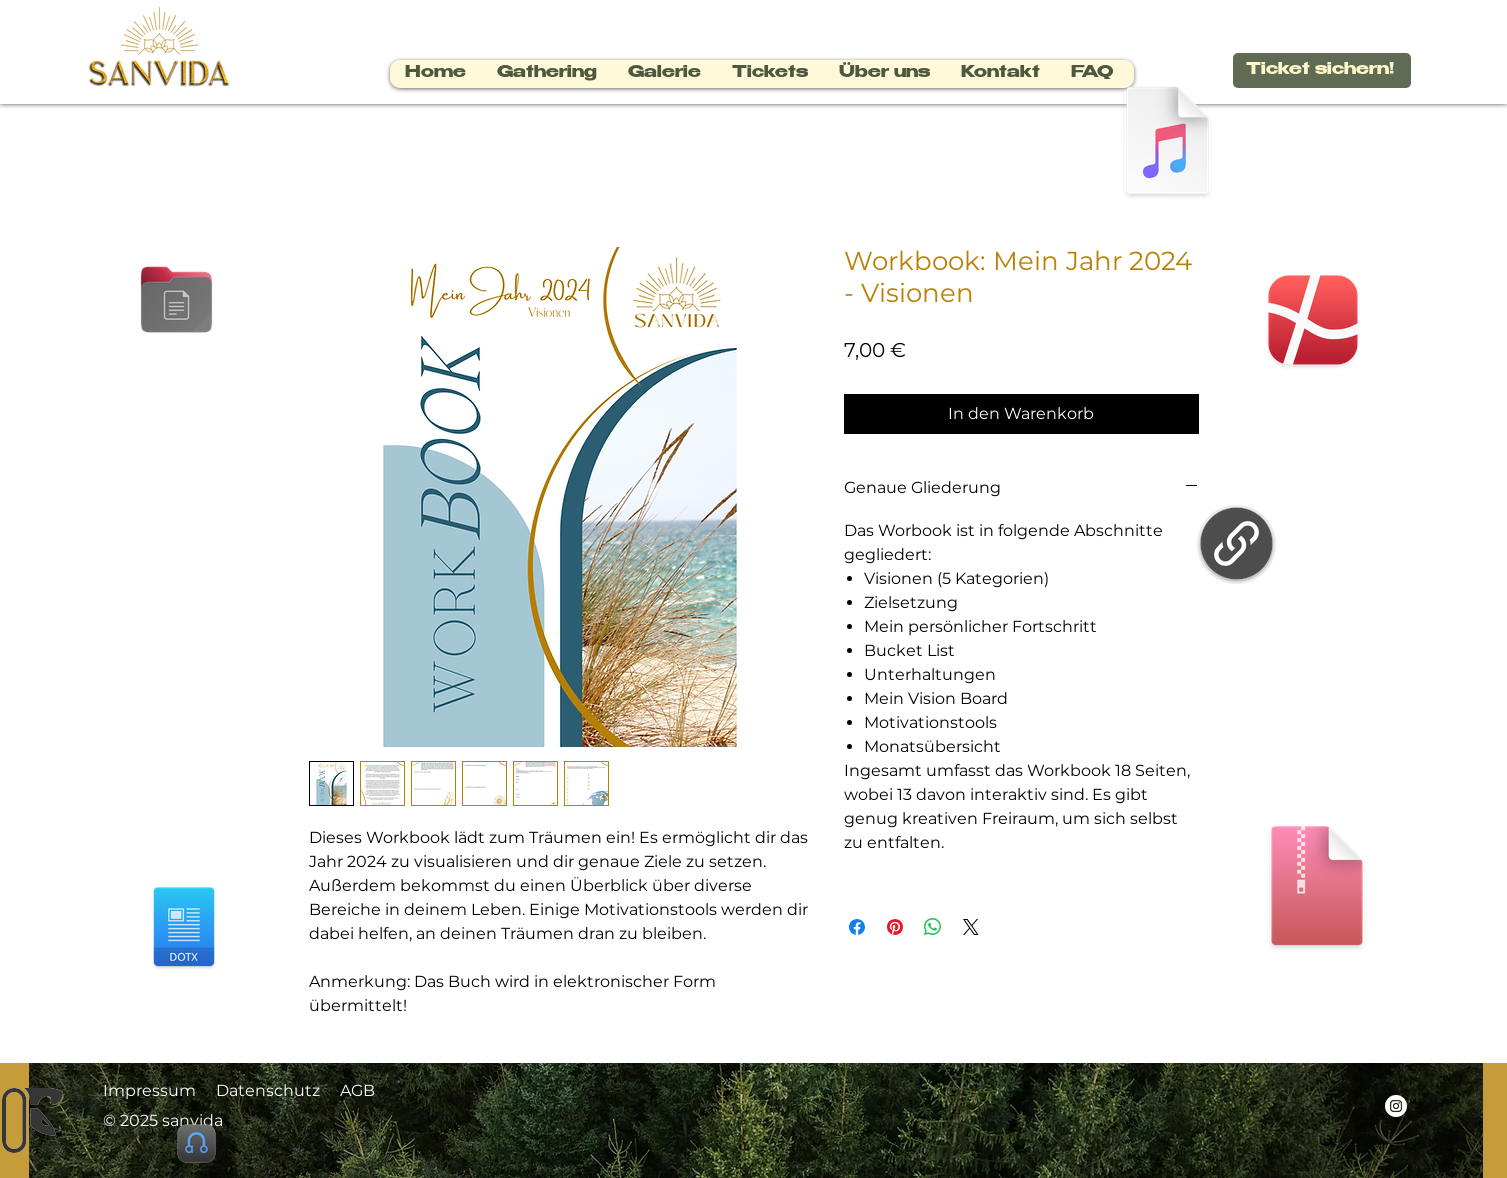  I want to click on indicates a symbolic link or alias to another file, so click(1236, 543).